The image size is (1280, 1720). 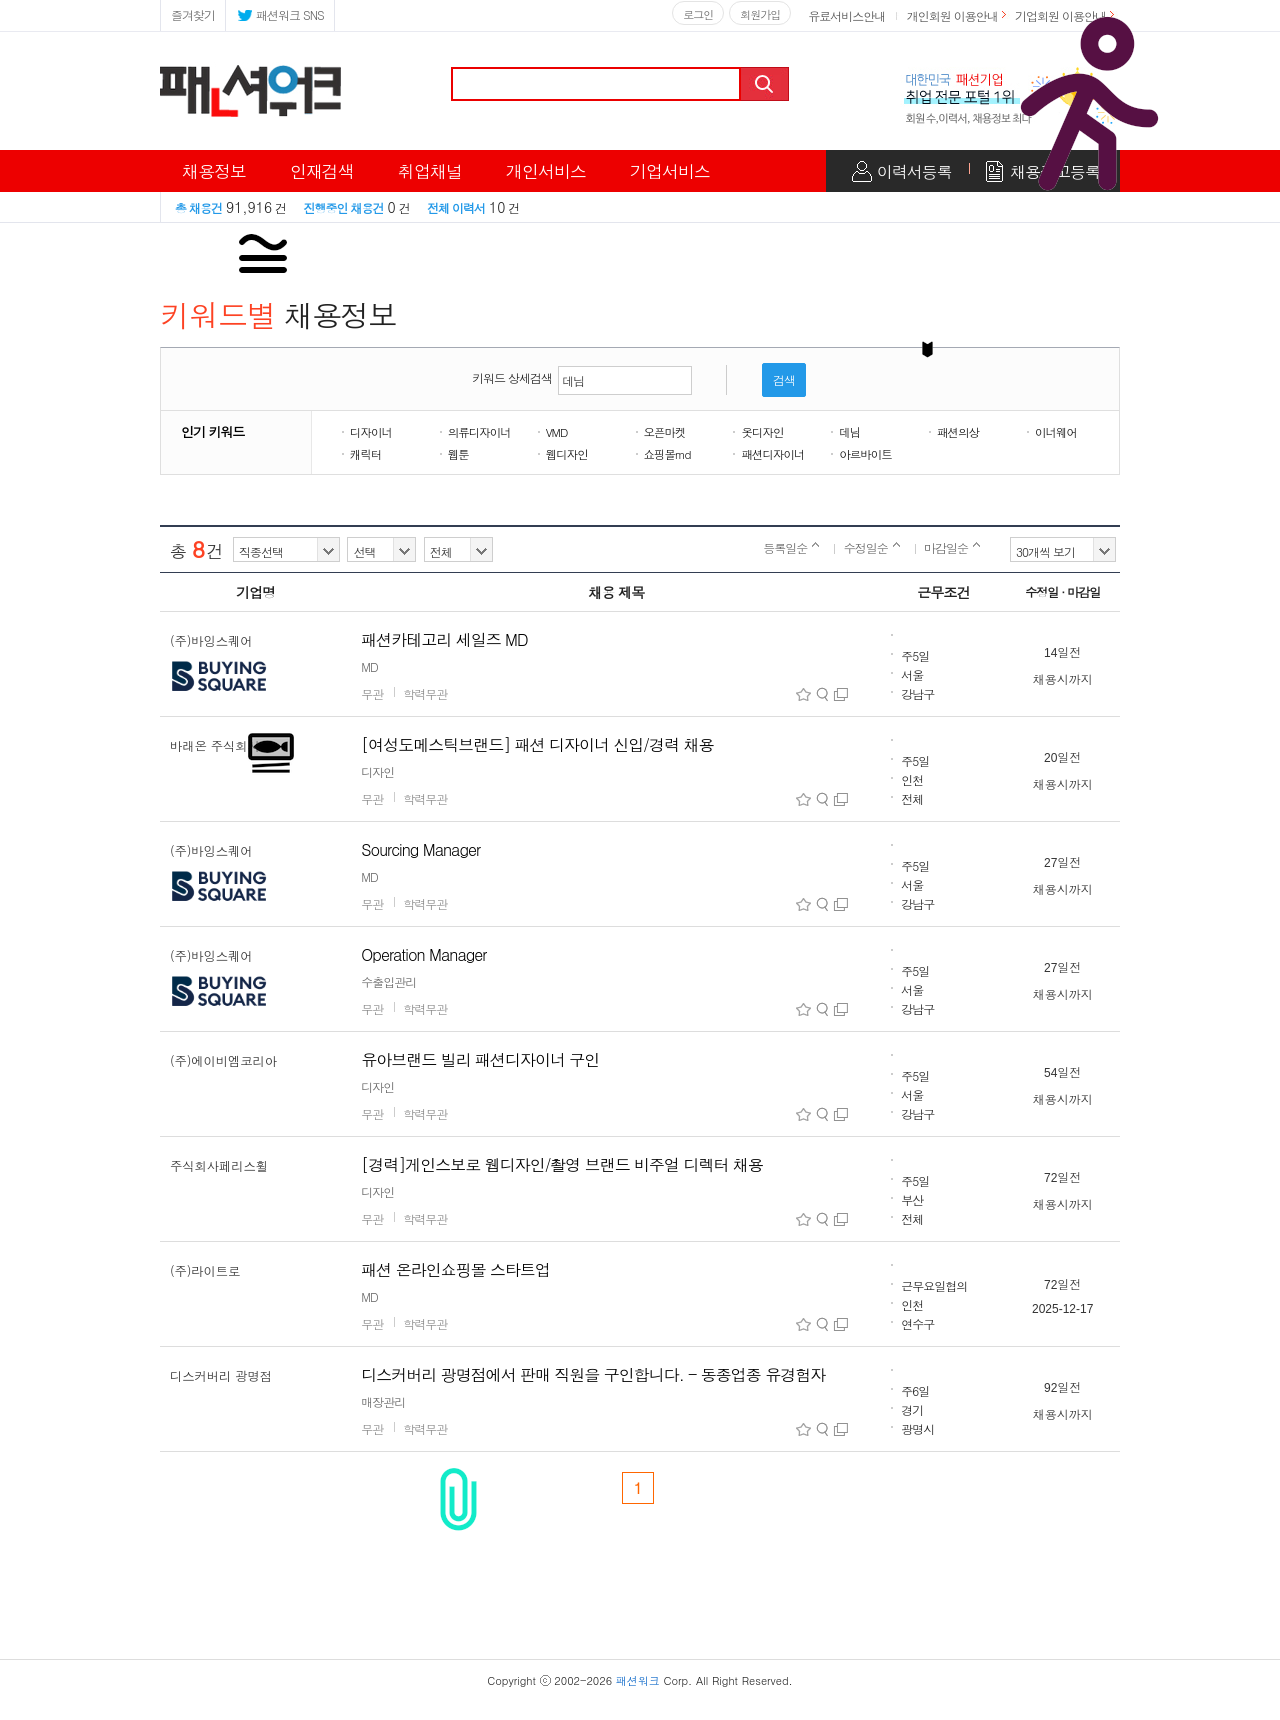 I want to click on attach a file to your message, so click(x=458, y=1499).